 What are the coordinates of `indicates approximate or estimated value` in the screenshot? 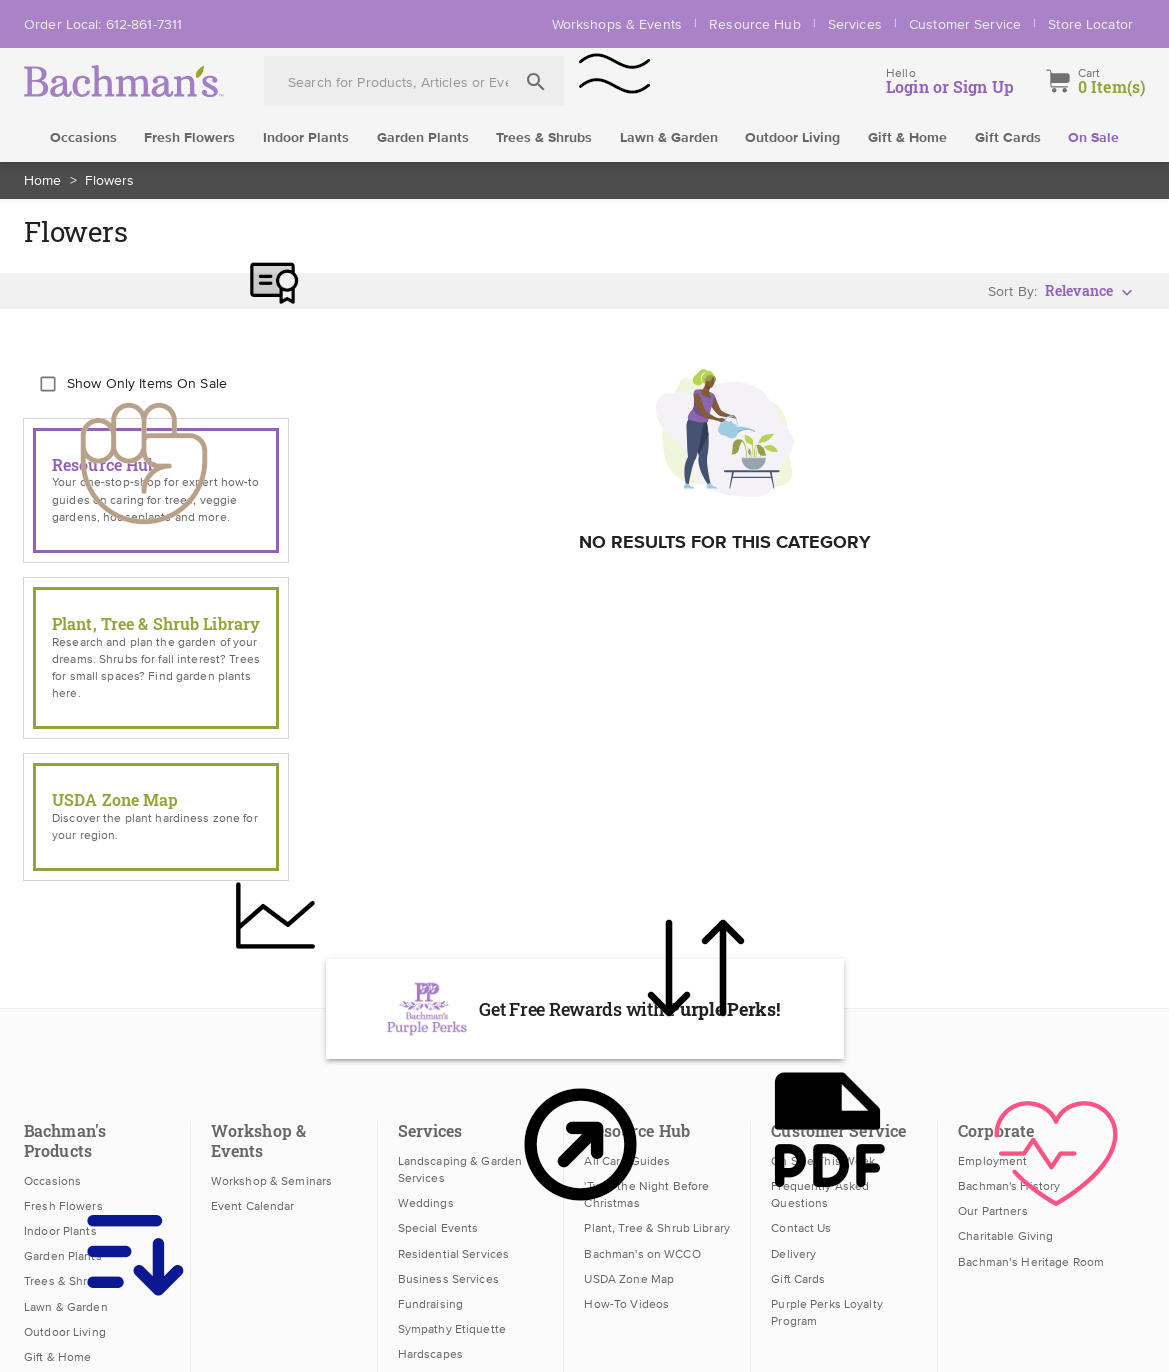 It's located at (614, 73).